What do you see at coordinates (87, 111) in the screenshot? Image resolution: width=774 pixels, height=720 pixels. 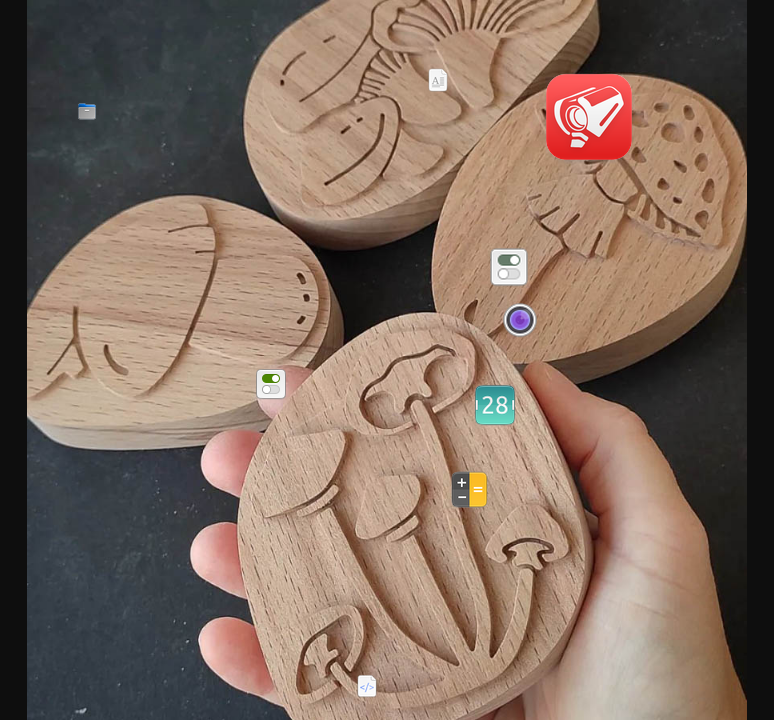 I see `open the nautilus file manager` at bounding box center [87, 111].